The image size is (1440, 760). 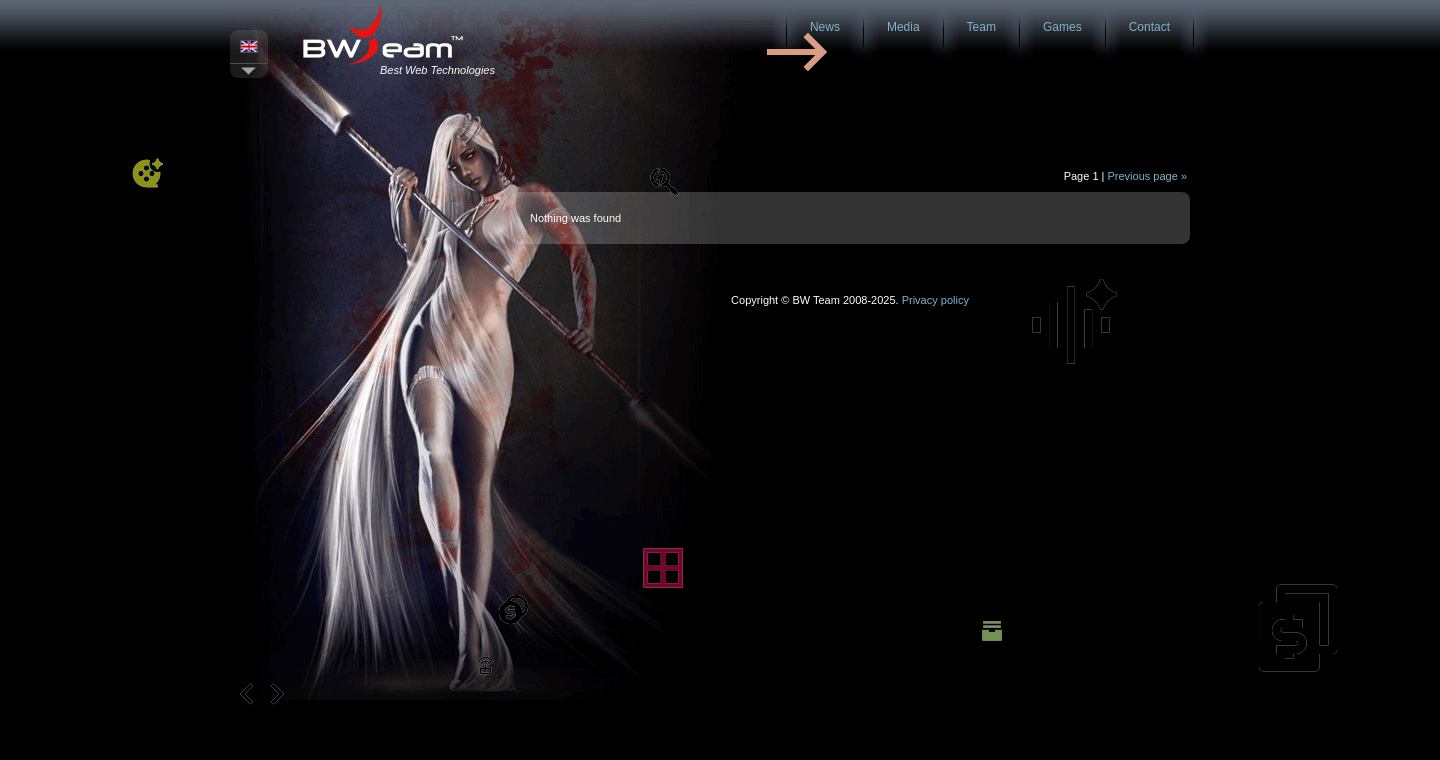 What do you see at coordinates (513, 609) in the screenshot?
I see `view your coin balance or currency` at bounding box center [513, 609].